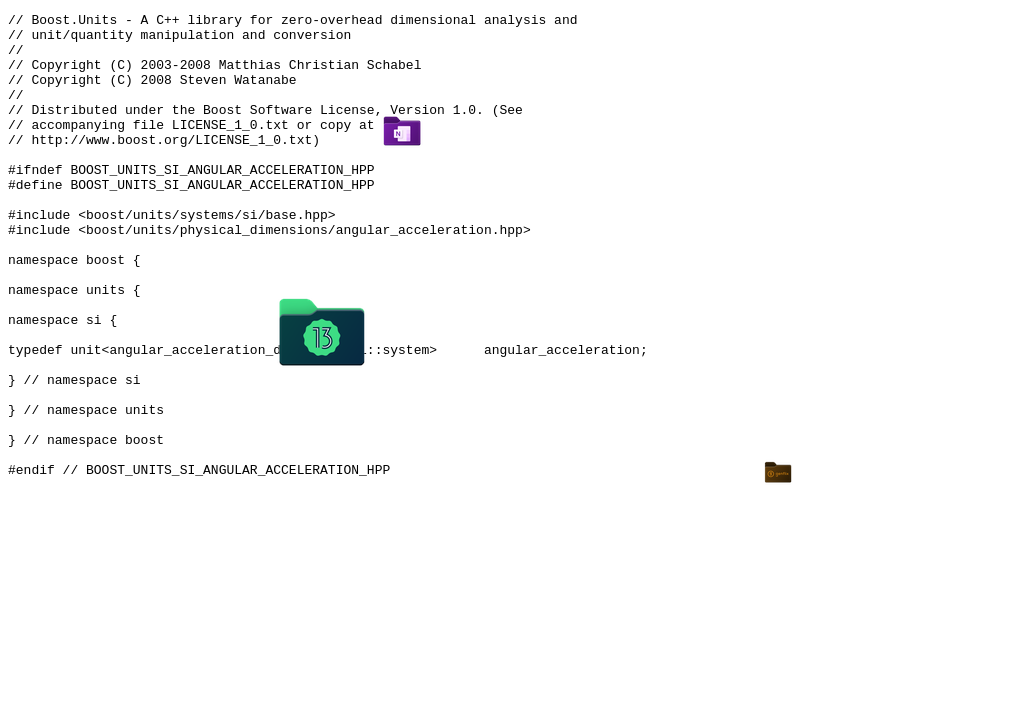  What do you see at coordinates (778, 473) in the screenshot?
I see `open genflix media folder` at bounding box center [778, 473].